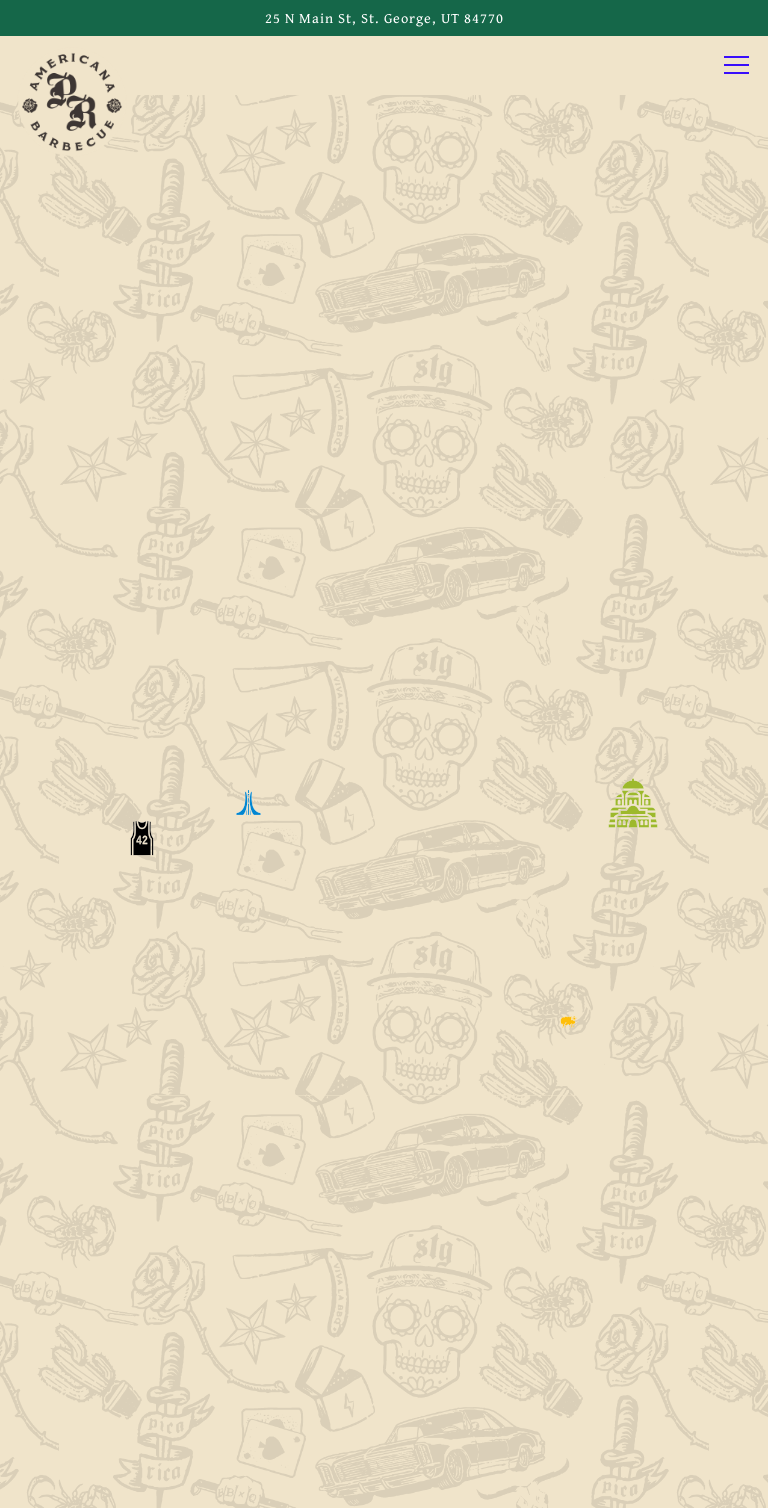 The width and height of the screenshot is (768, 1508). I want to click on farm animal or livestock category in a game, so click(568, 1021).